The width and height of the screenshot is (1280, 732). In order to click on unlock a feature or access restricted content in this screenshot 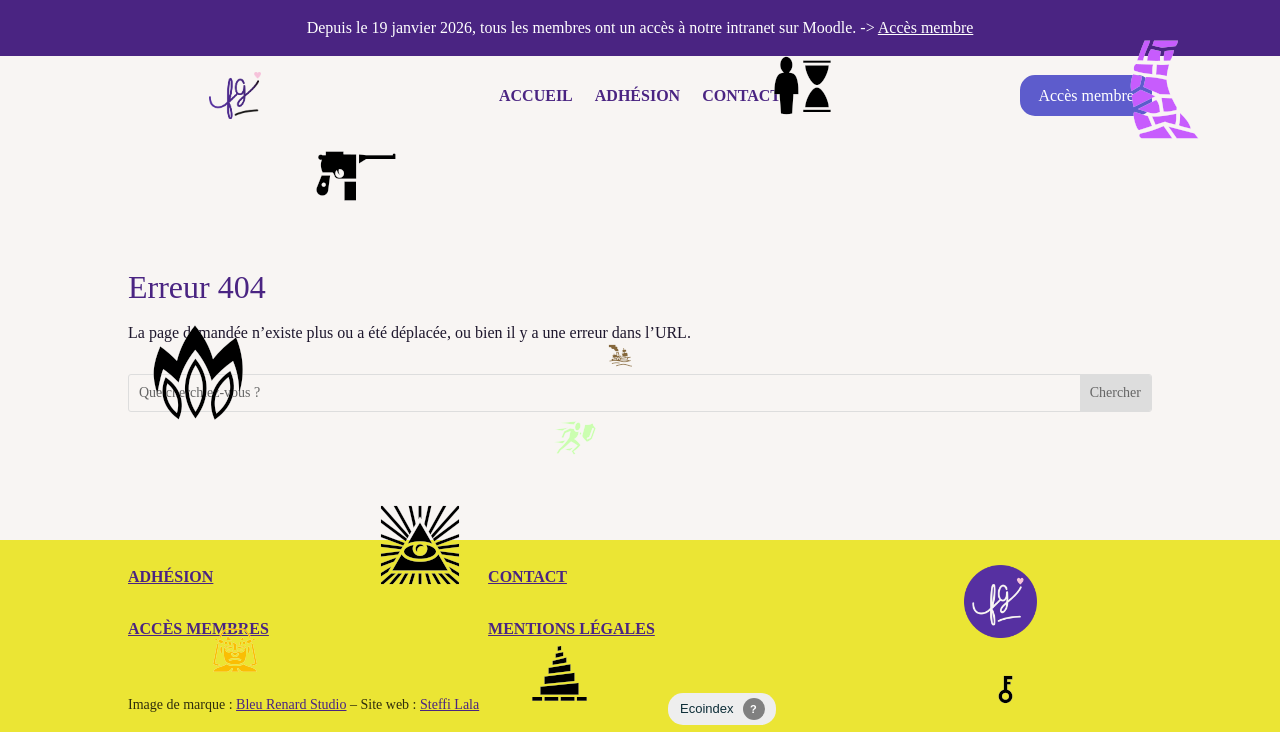, I will do `click(1005, 689)`.